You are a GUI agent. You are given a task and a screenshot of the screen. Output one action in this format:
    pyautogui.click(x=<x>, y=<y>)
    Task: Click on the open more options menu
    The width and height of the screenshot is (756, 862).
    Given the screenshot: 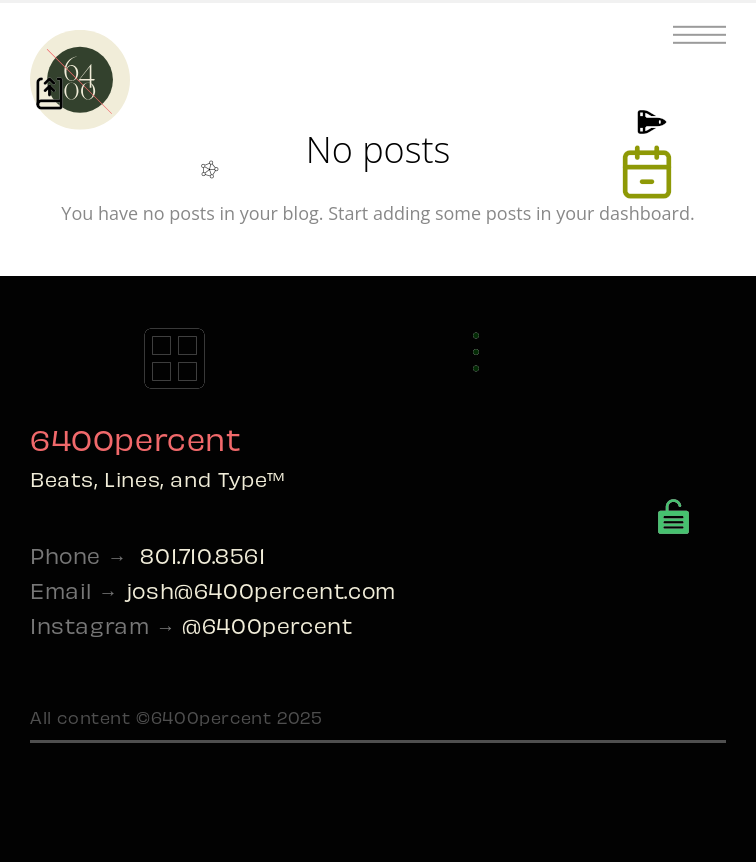 What is the action you would take?
    pyautogui.click(x=476, y=352)
    